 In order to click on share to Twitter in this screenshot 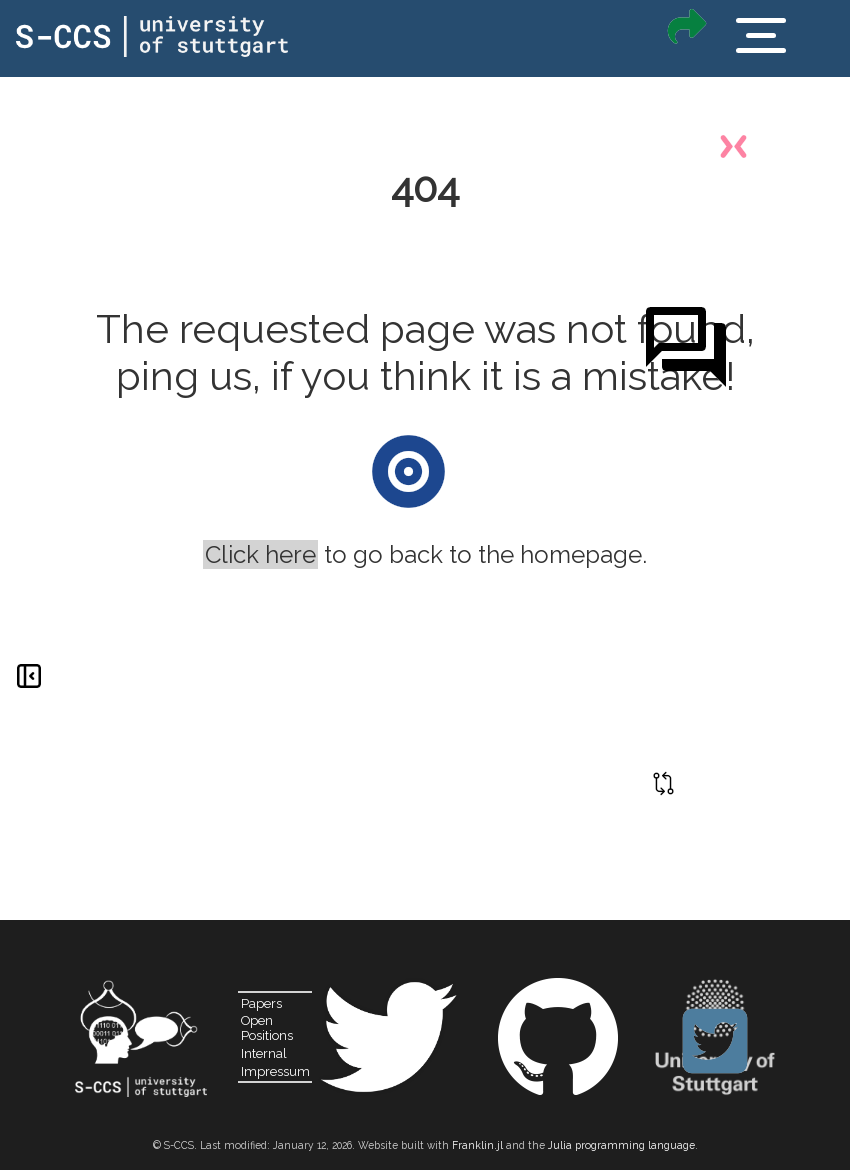, I will do `click(715, 1041)`.